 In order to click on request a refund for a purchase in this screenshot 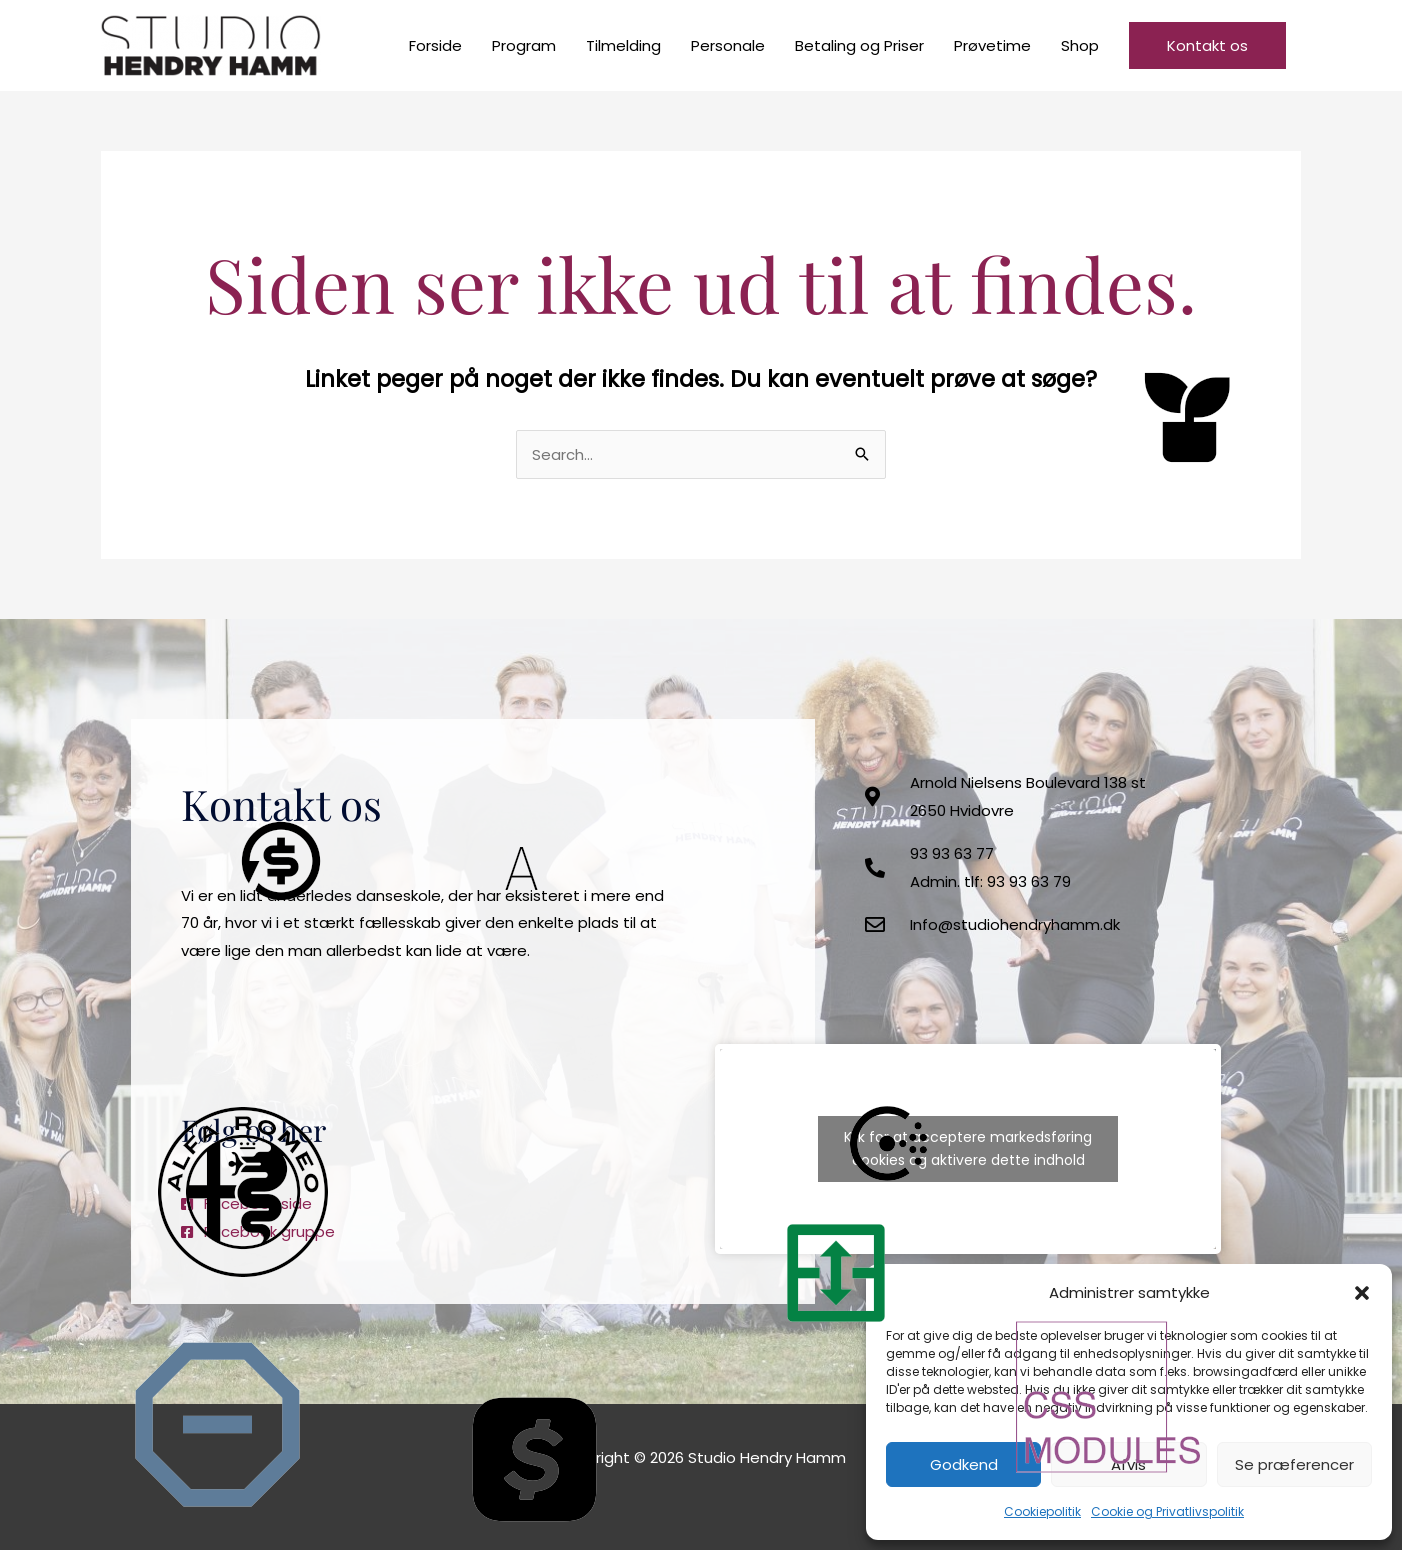, I will do `click(281, 861)`.